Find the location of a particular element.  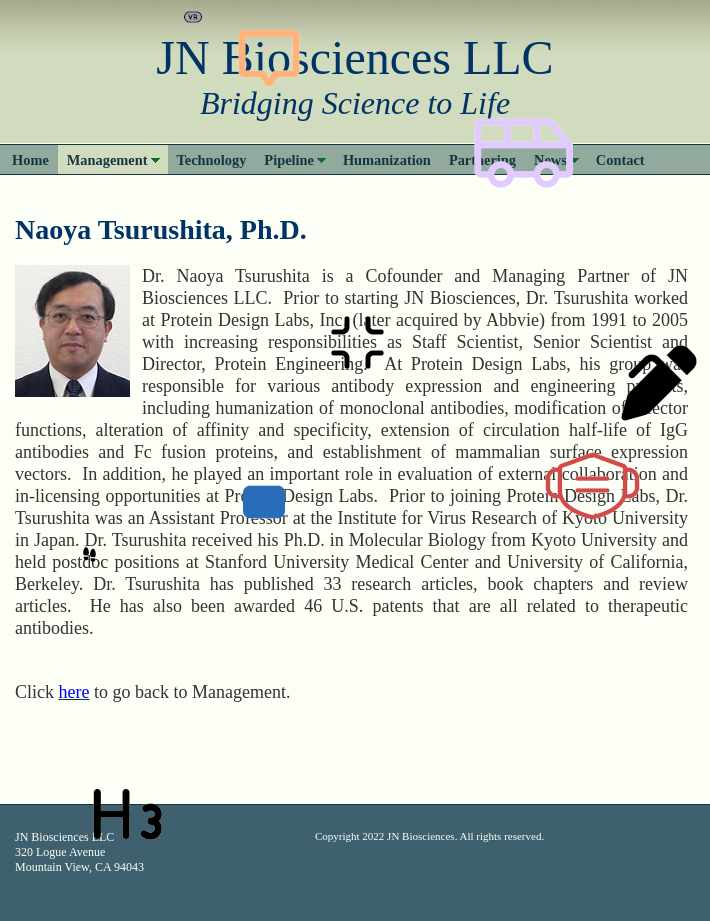

edit or modify content is located at coordinates (659, 383).